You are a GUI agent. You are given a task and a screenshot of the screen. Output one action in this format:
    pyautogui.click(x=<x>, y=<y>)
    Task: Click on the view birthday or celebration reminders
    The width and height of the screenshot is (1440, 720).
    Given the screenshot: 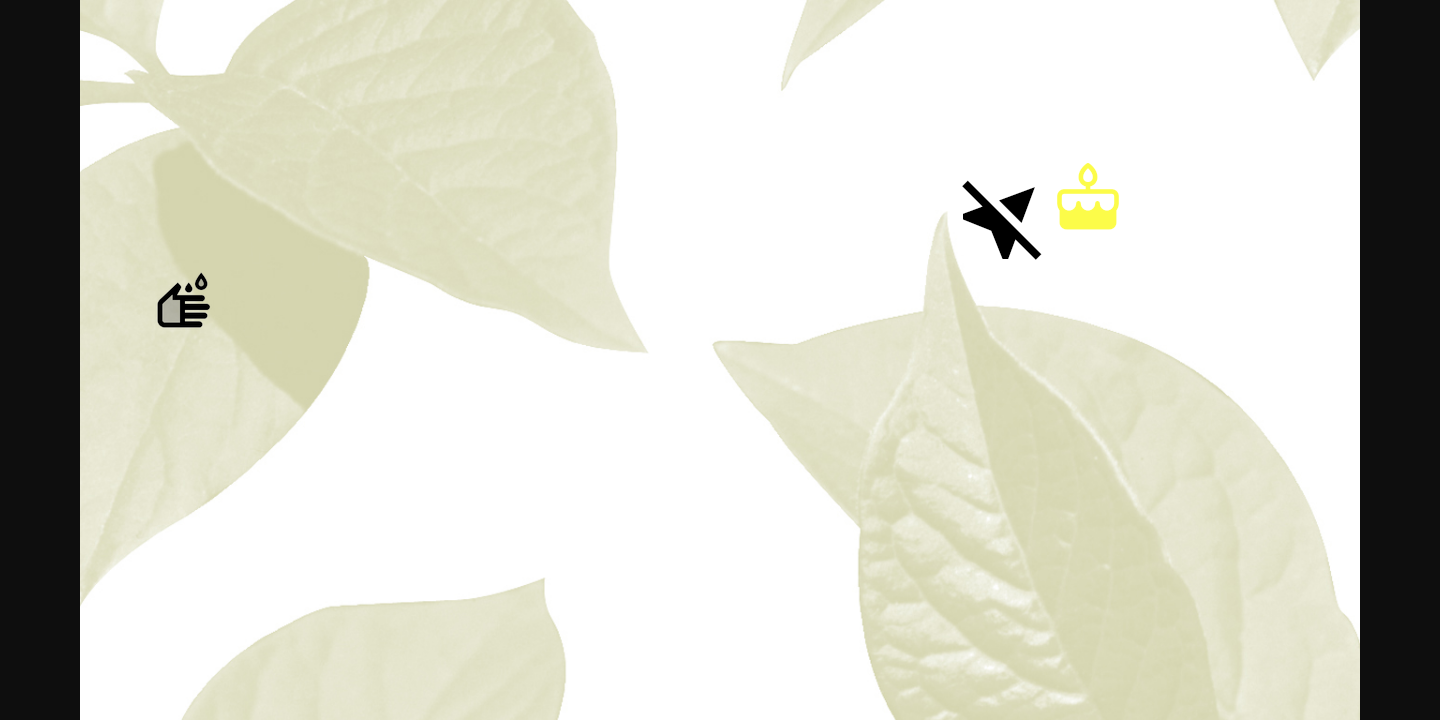 What is the action you would take?
    pyautogui.click(x=1088, y=201)
    